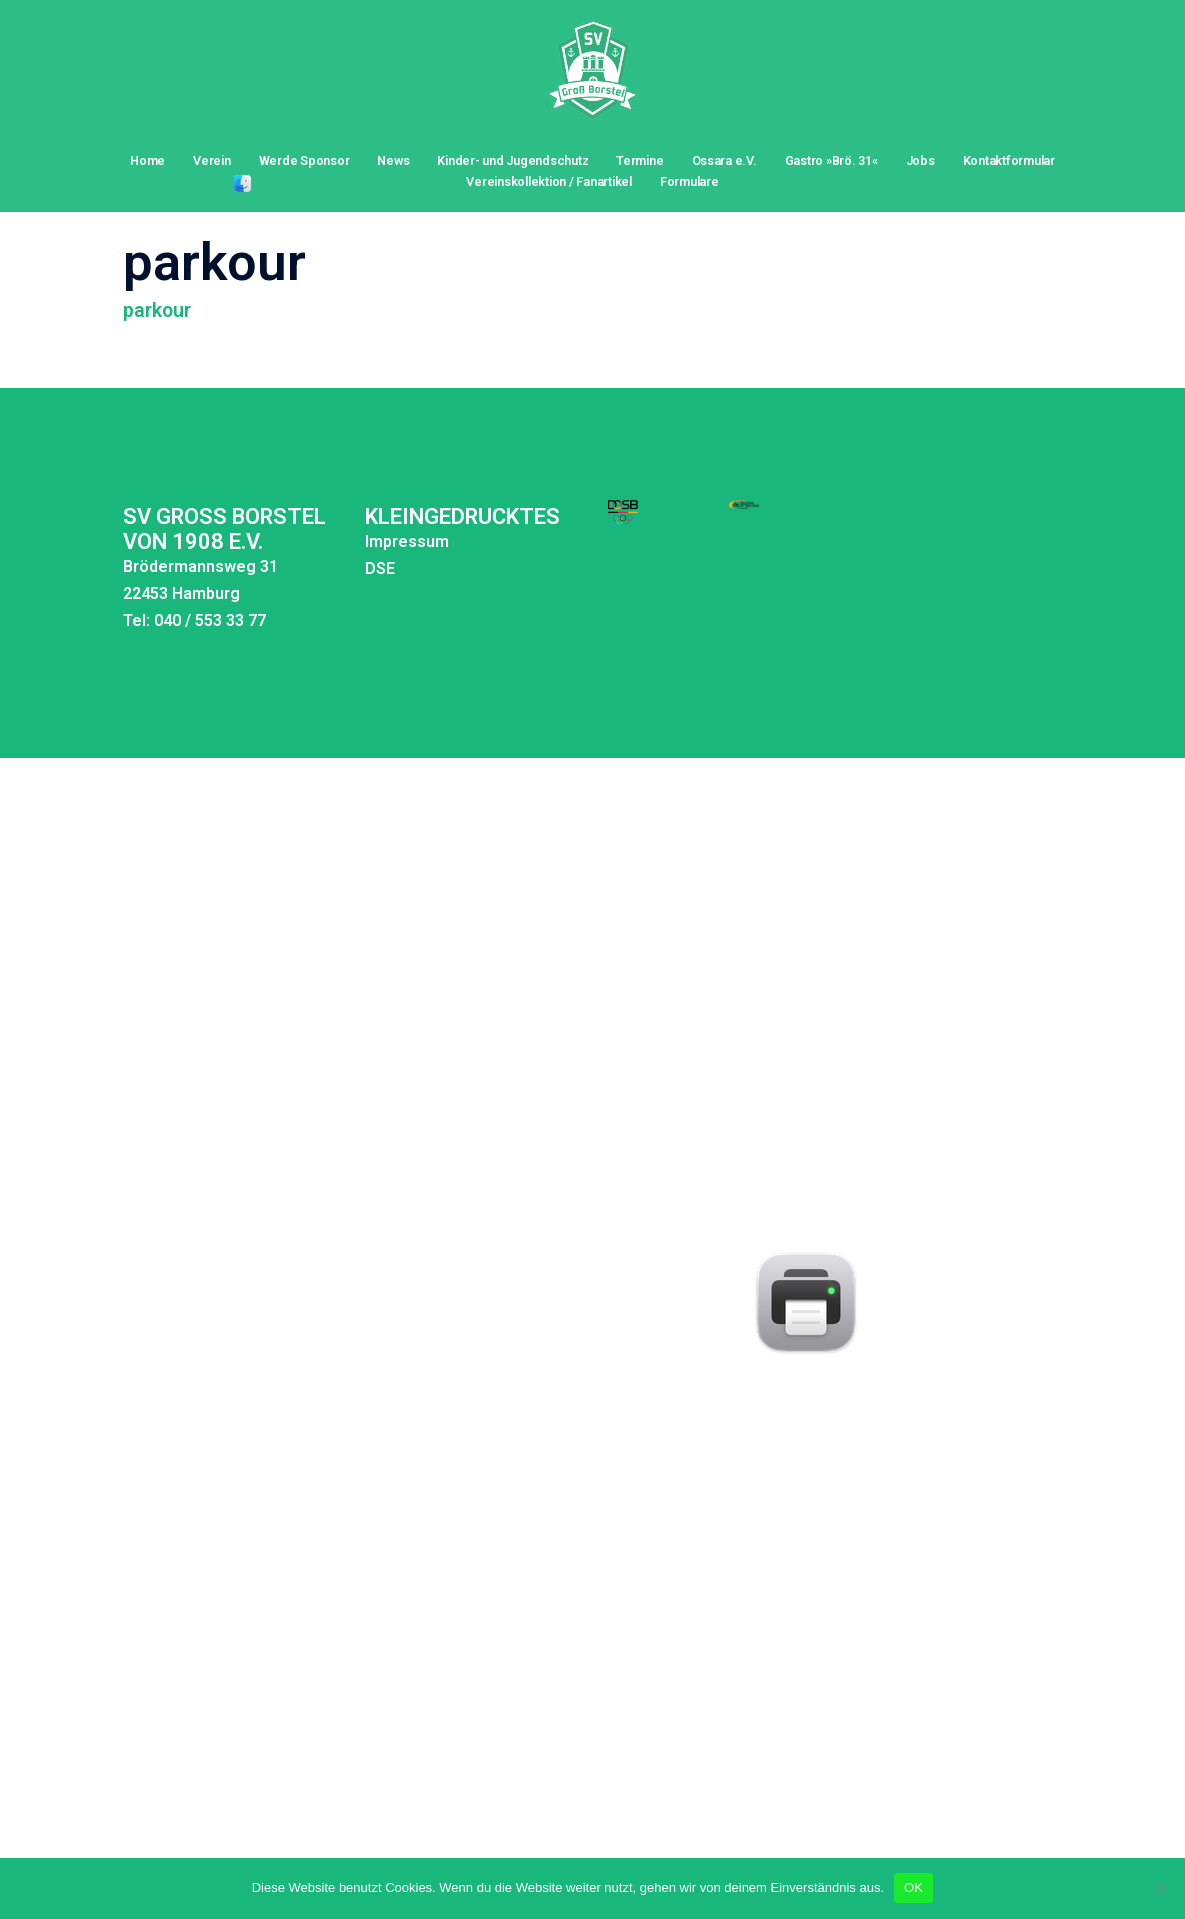  Describe the element at coordinates (806, 1302) in the screenshot. I see `open print center to manage print jobs` at that location.